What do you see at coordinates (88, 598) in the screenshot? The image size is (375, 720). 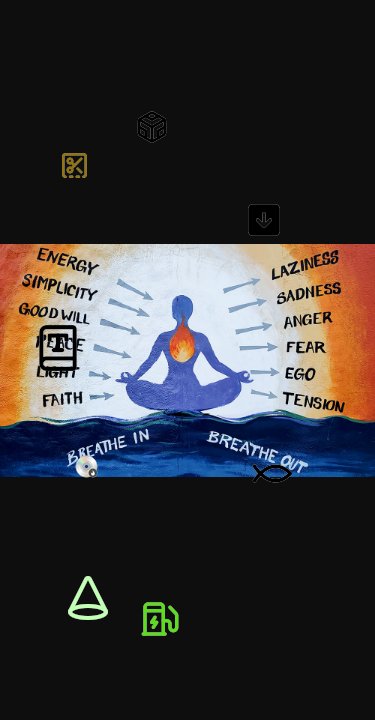 I see `represents a 3D cone shape or geometric object` at bounding box center [88, 598].